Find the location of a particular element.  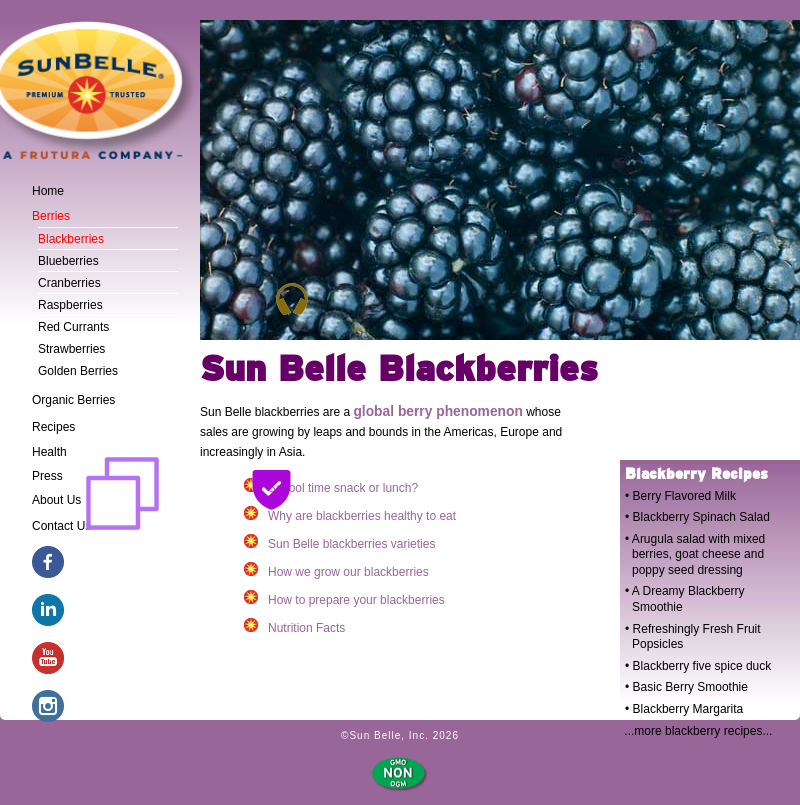

indicates verified or secure status is located at coordinates (271, 487).